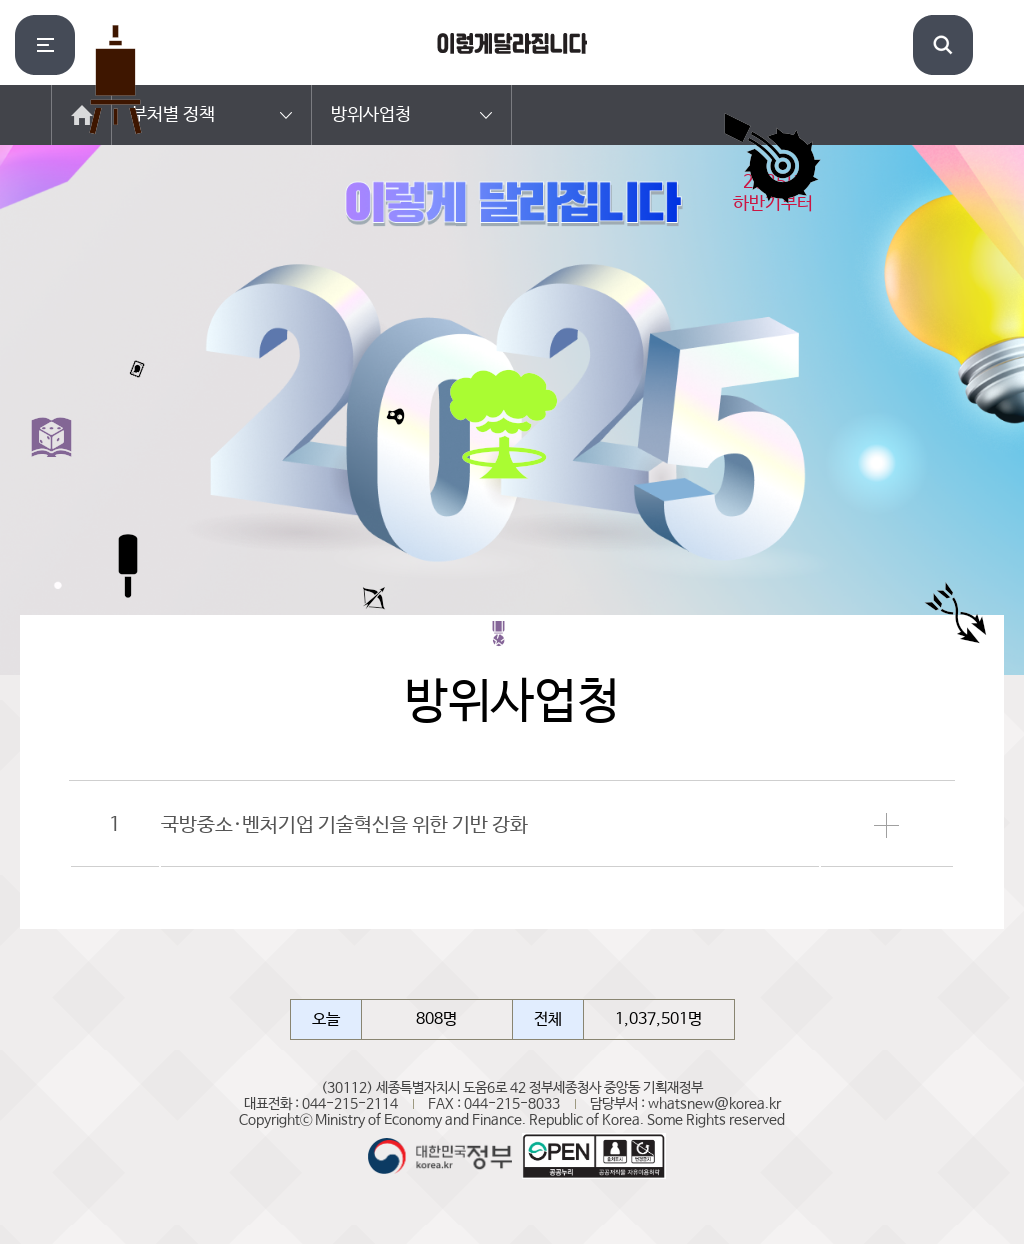  I want to click on archery or ranged attack skill, so click(374, 598).